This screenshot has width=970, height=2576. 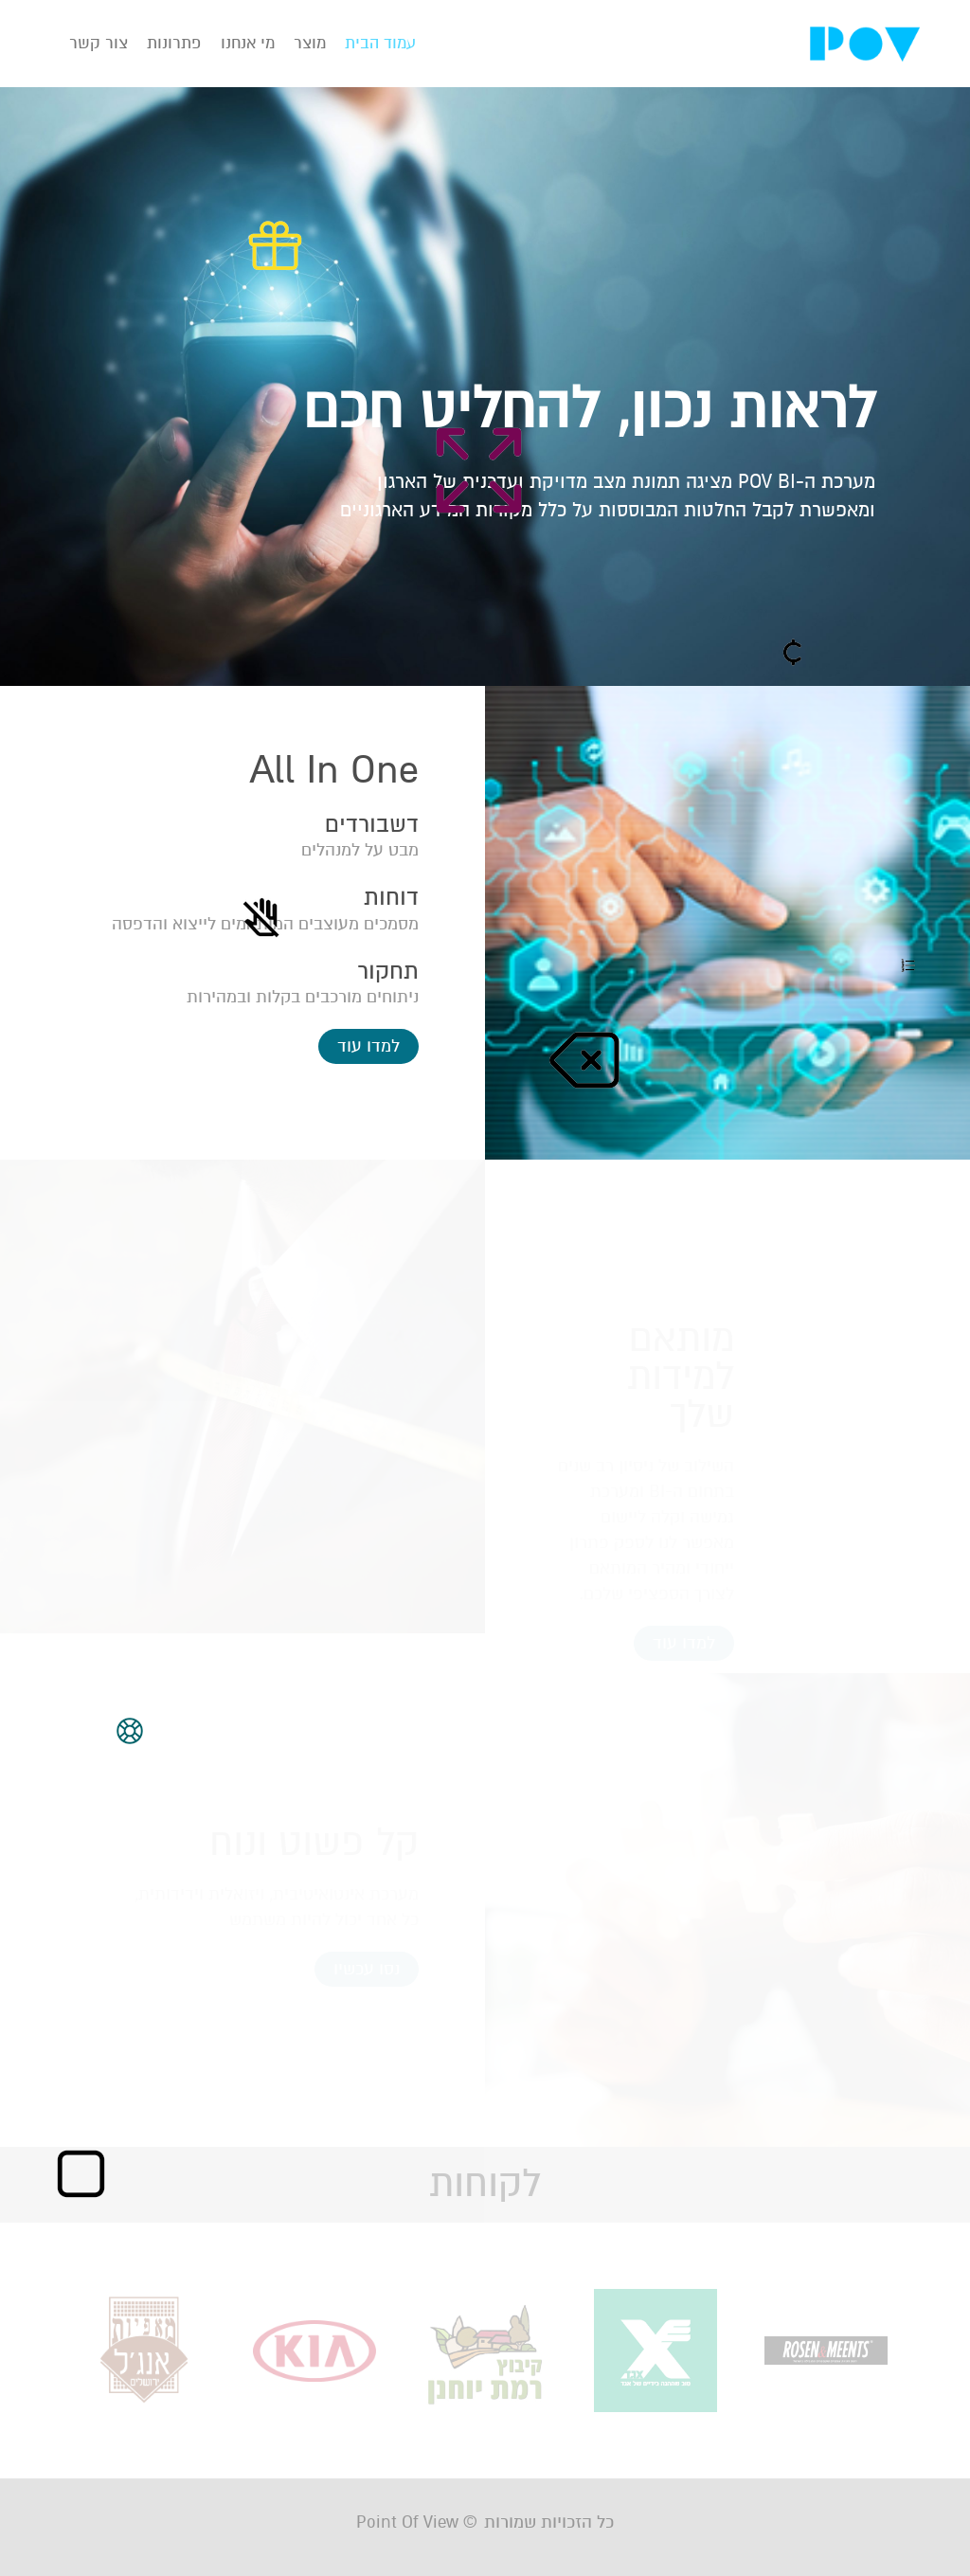 What do you see at coordinates (275, 245) in the screenshot?
I see `view or send a gift` at bounding box center [275, 245].